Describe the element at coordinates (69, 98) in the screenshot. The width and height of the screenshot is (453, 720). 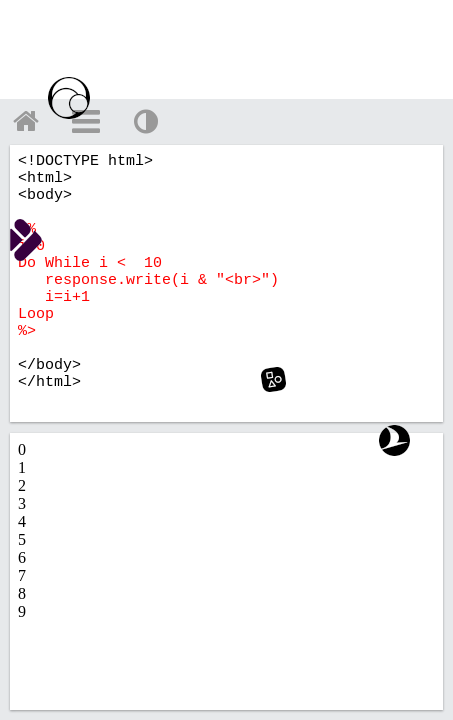
I see `pagseguro payment service logo` at that location.